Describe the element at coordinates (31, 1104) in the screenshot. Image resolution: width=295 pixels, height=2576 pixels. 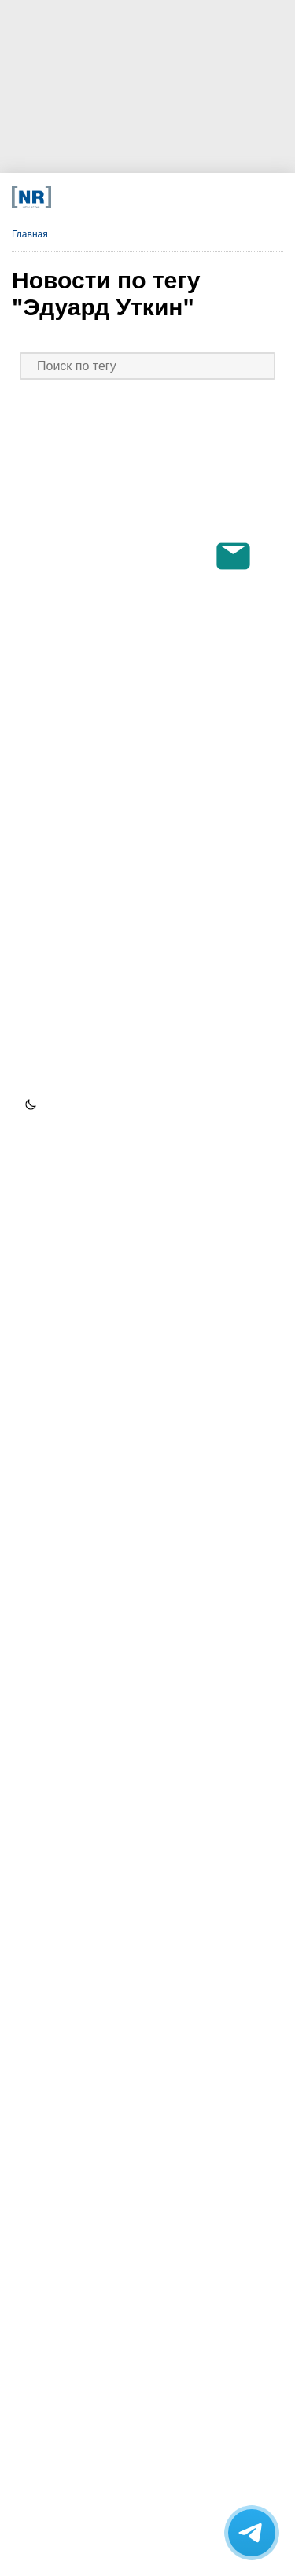
I see `enable dark mode` at that location.